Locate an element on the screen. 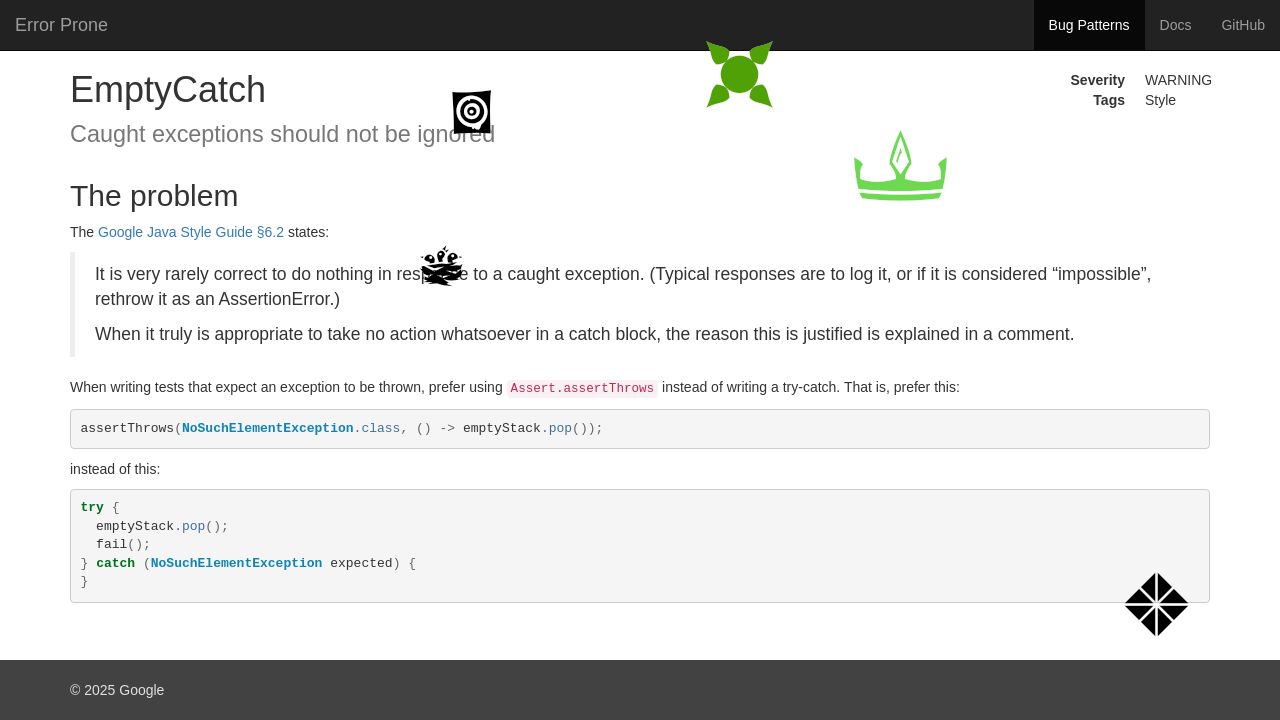 This screenshot has height=720, width=1280. view wanted poster or bounty target is located at coordinates (472, 112).